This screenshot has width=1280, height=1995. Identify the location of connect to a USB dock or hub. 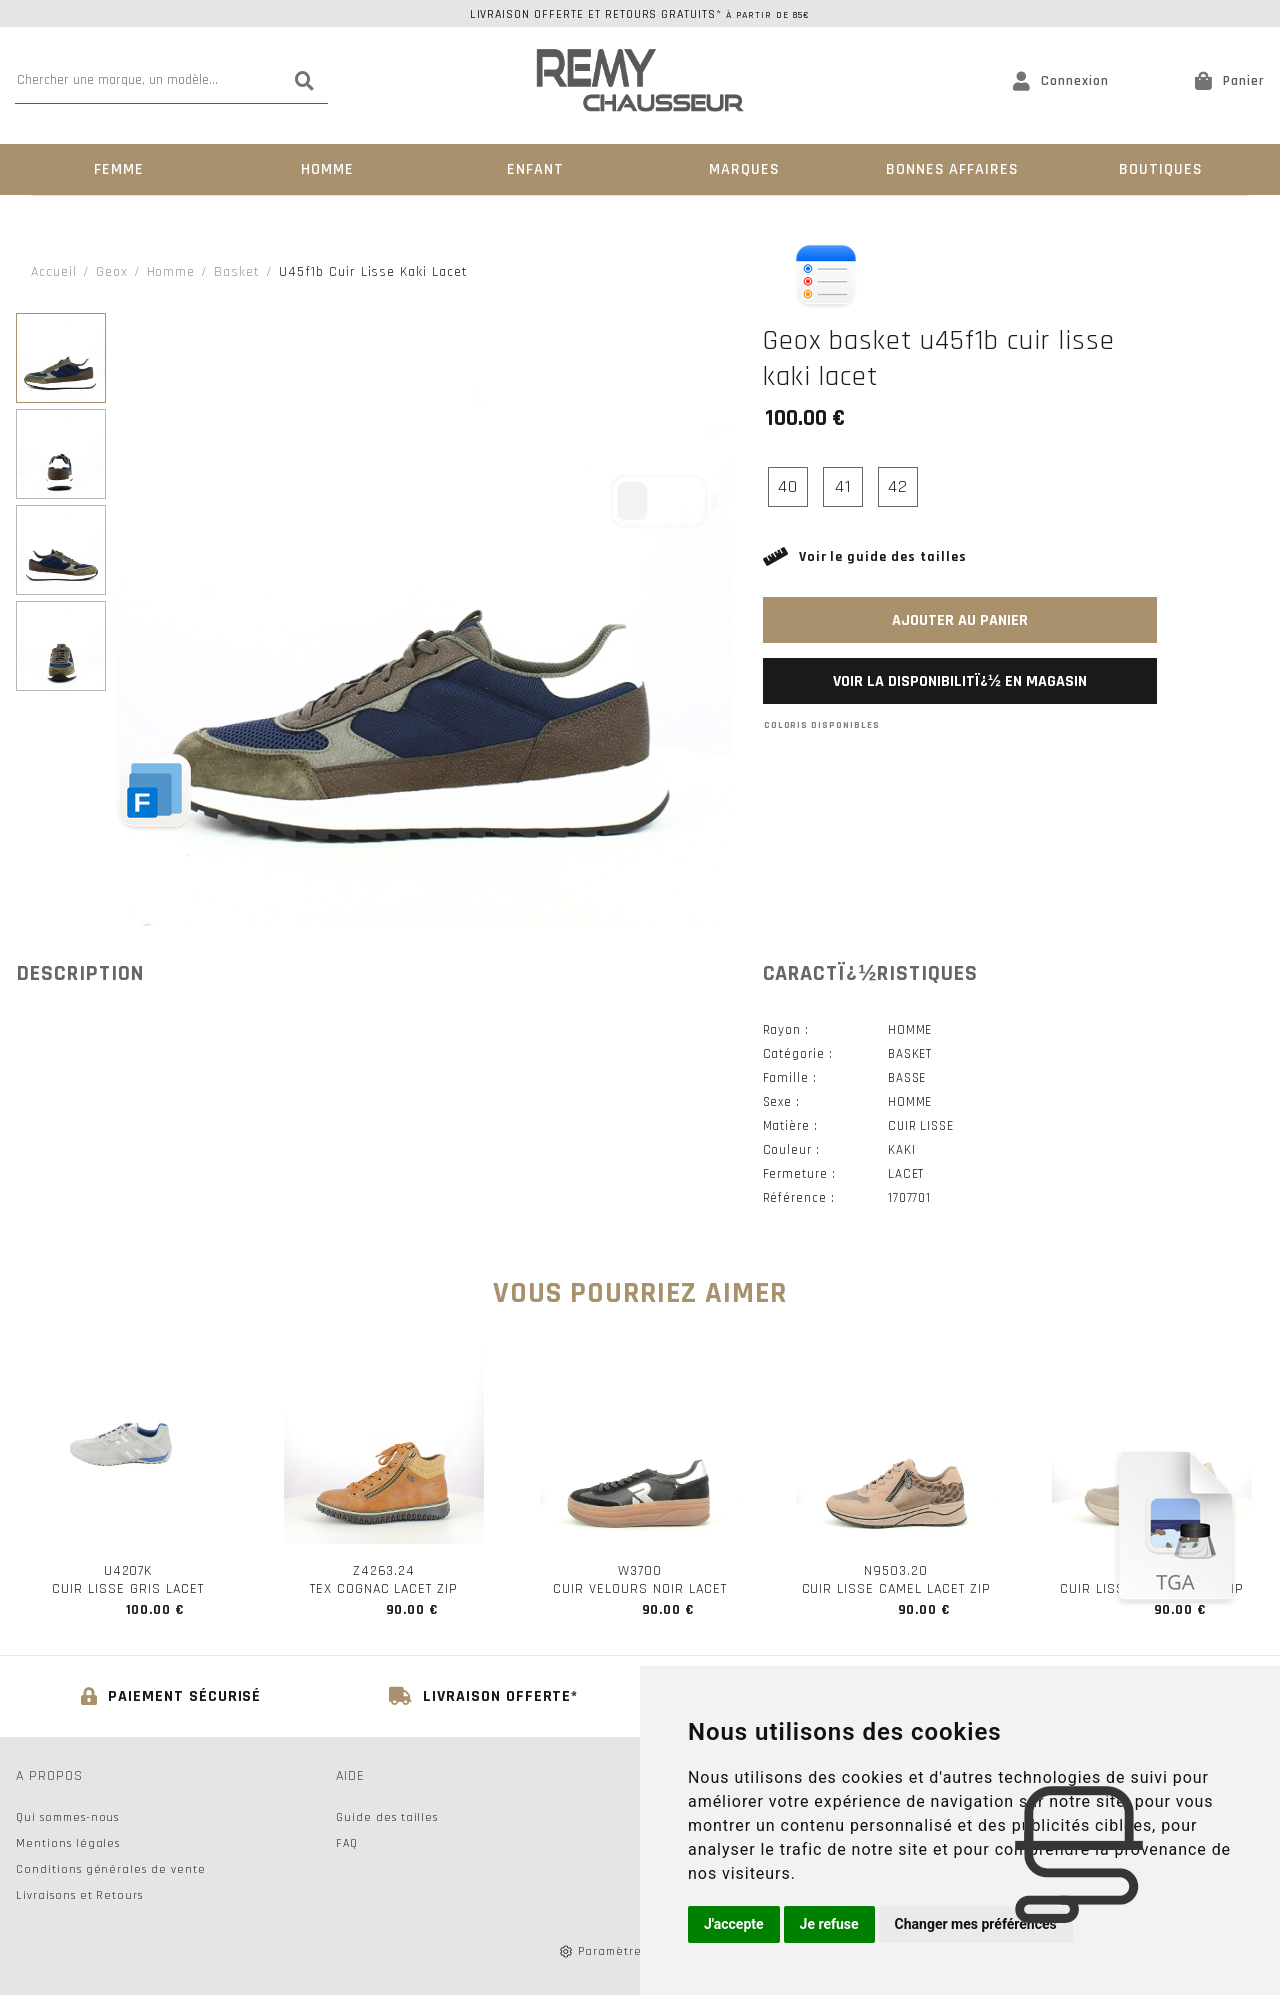
(1079, 1850).